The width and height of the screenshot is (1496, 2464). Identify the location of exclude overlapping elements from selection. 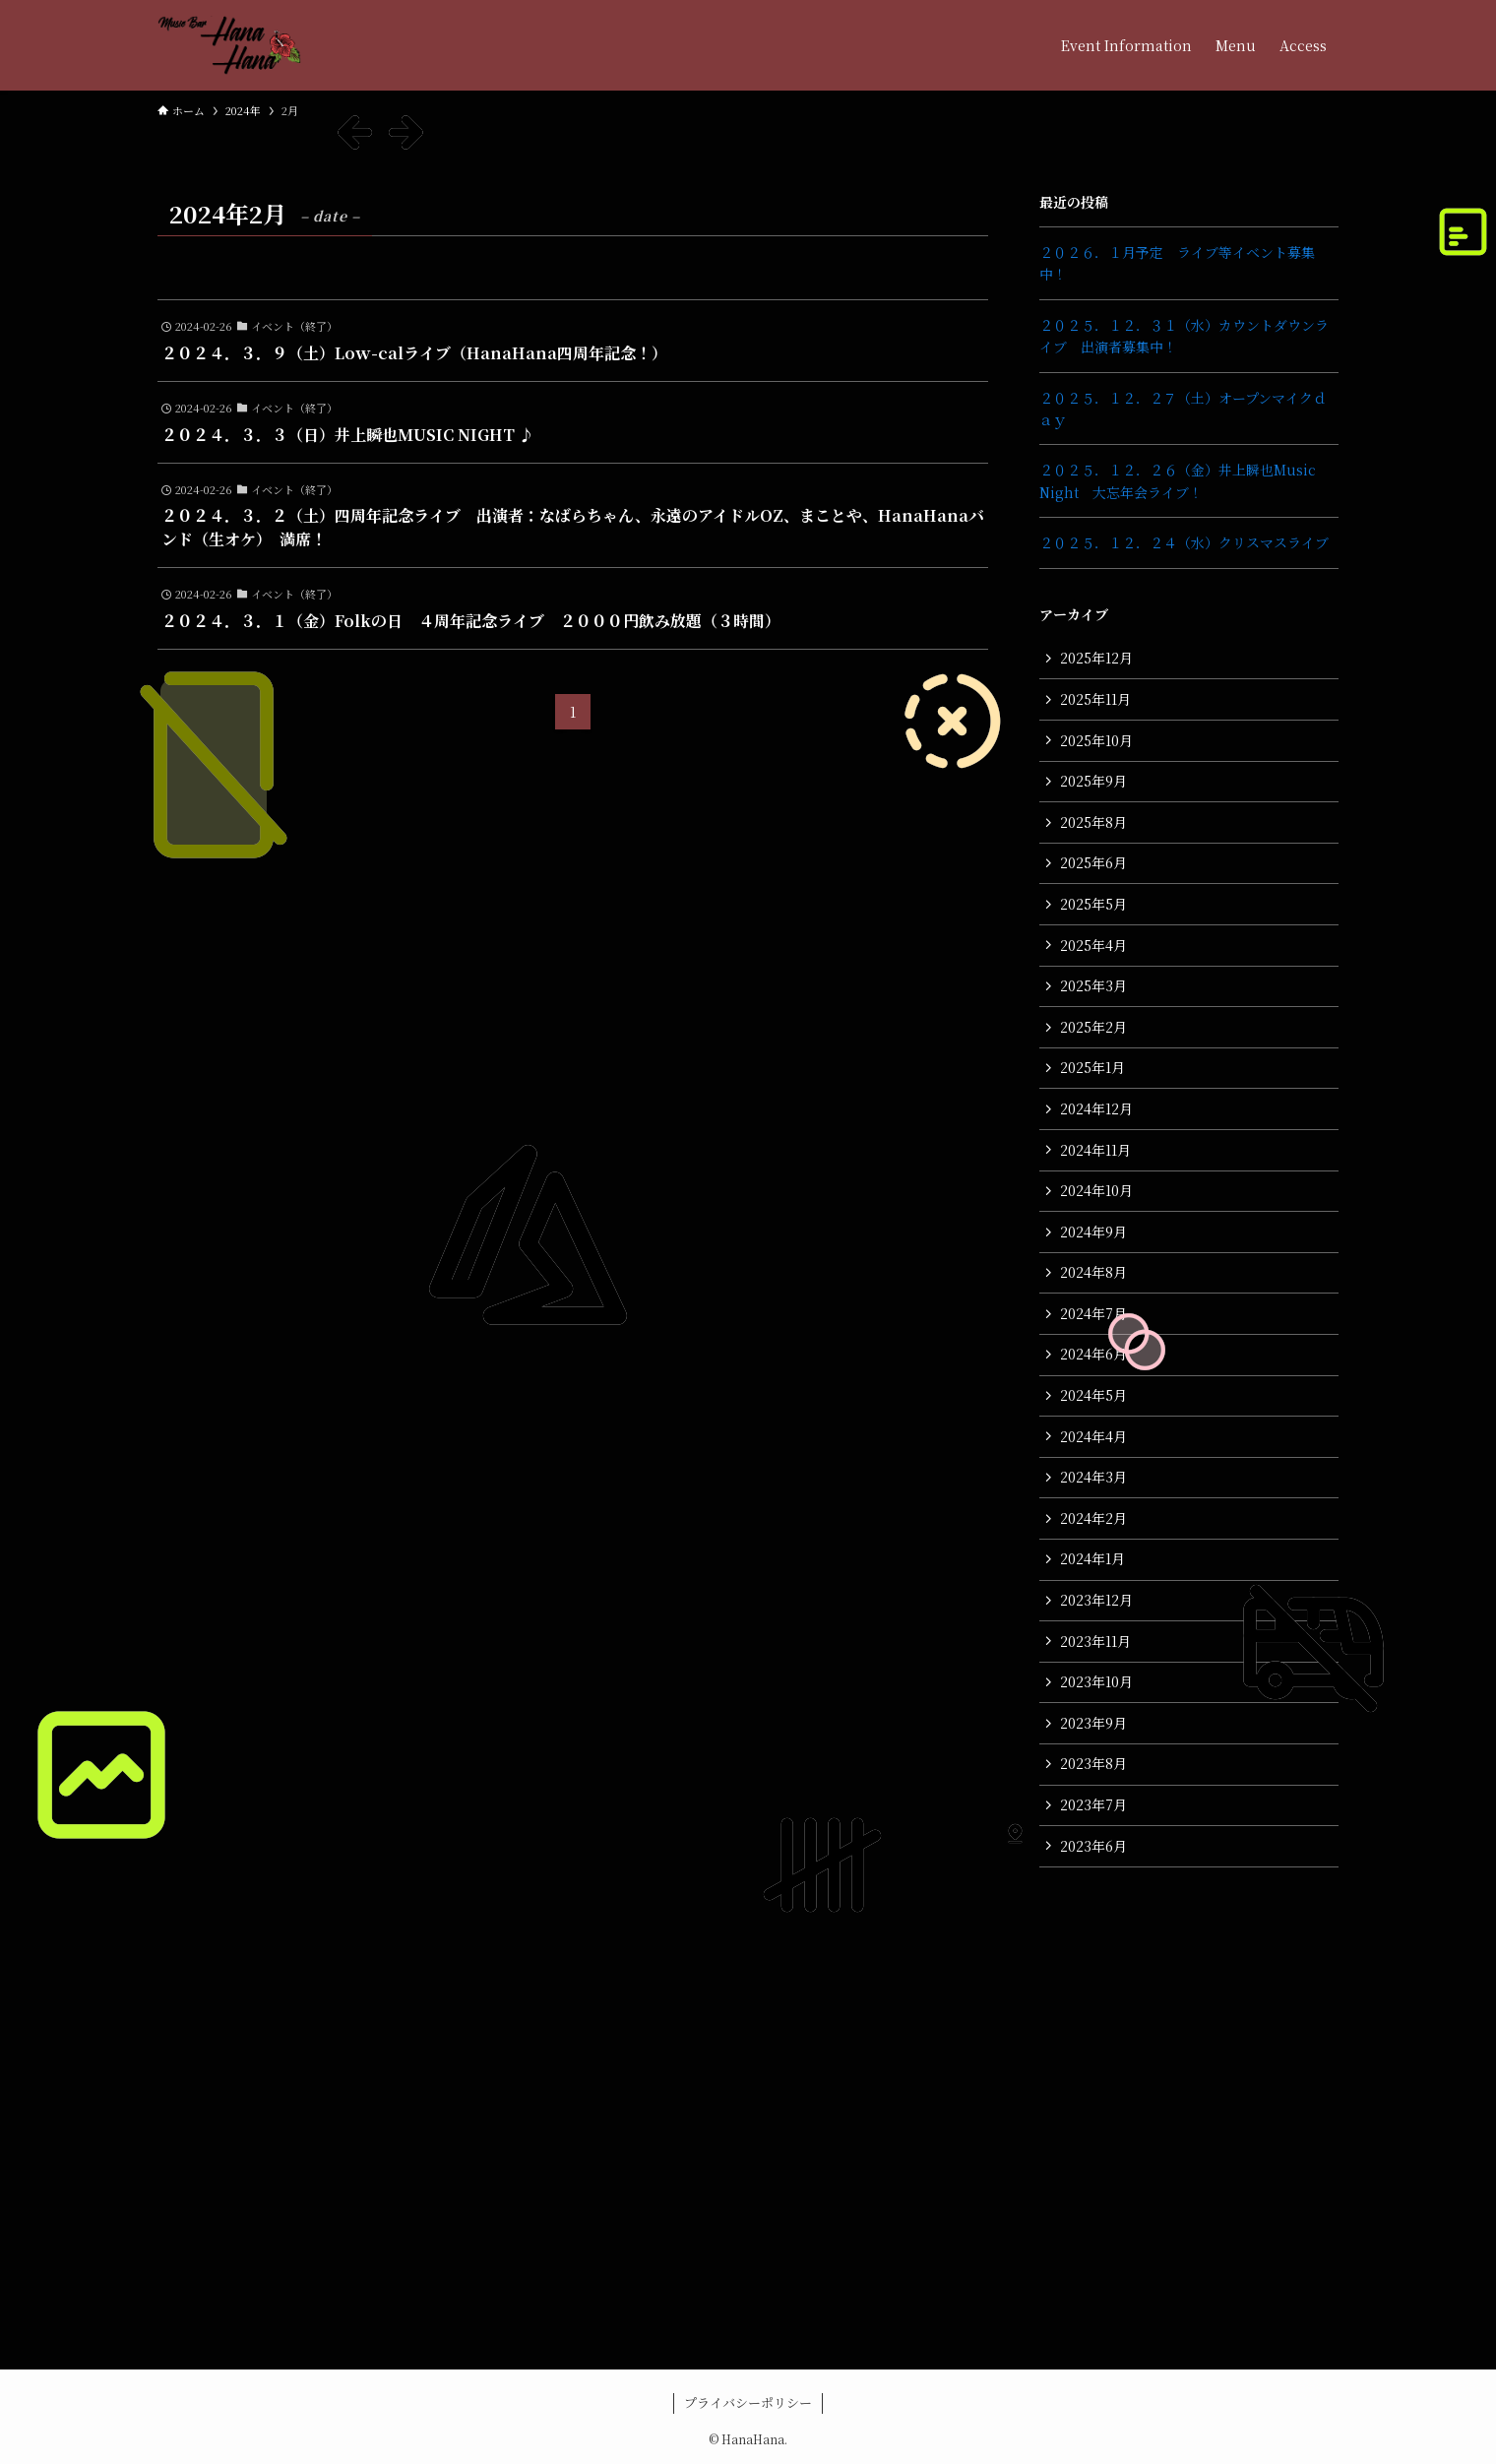
(1137, 1342).